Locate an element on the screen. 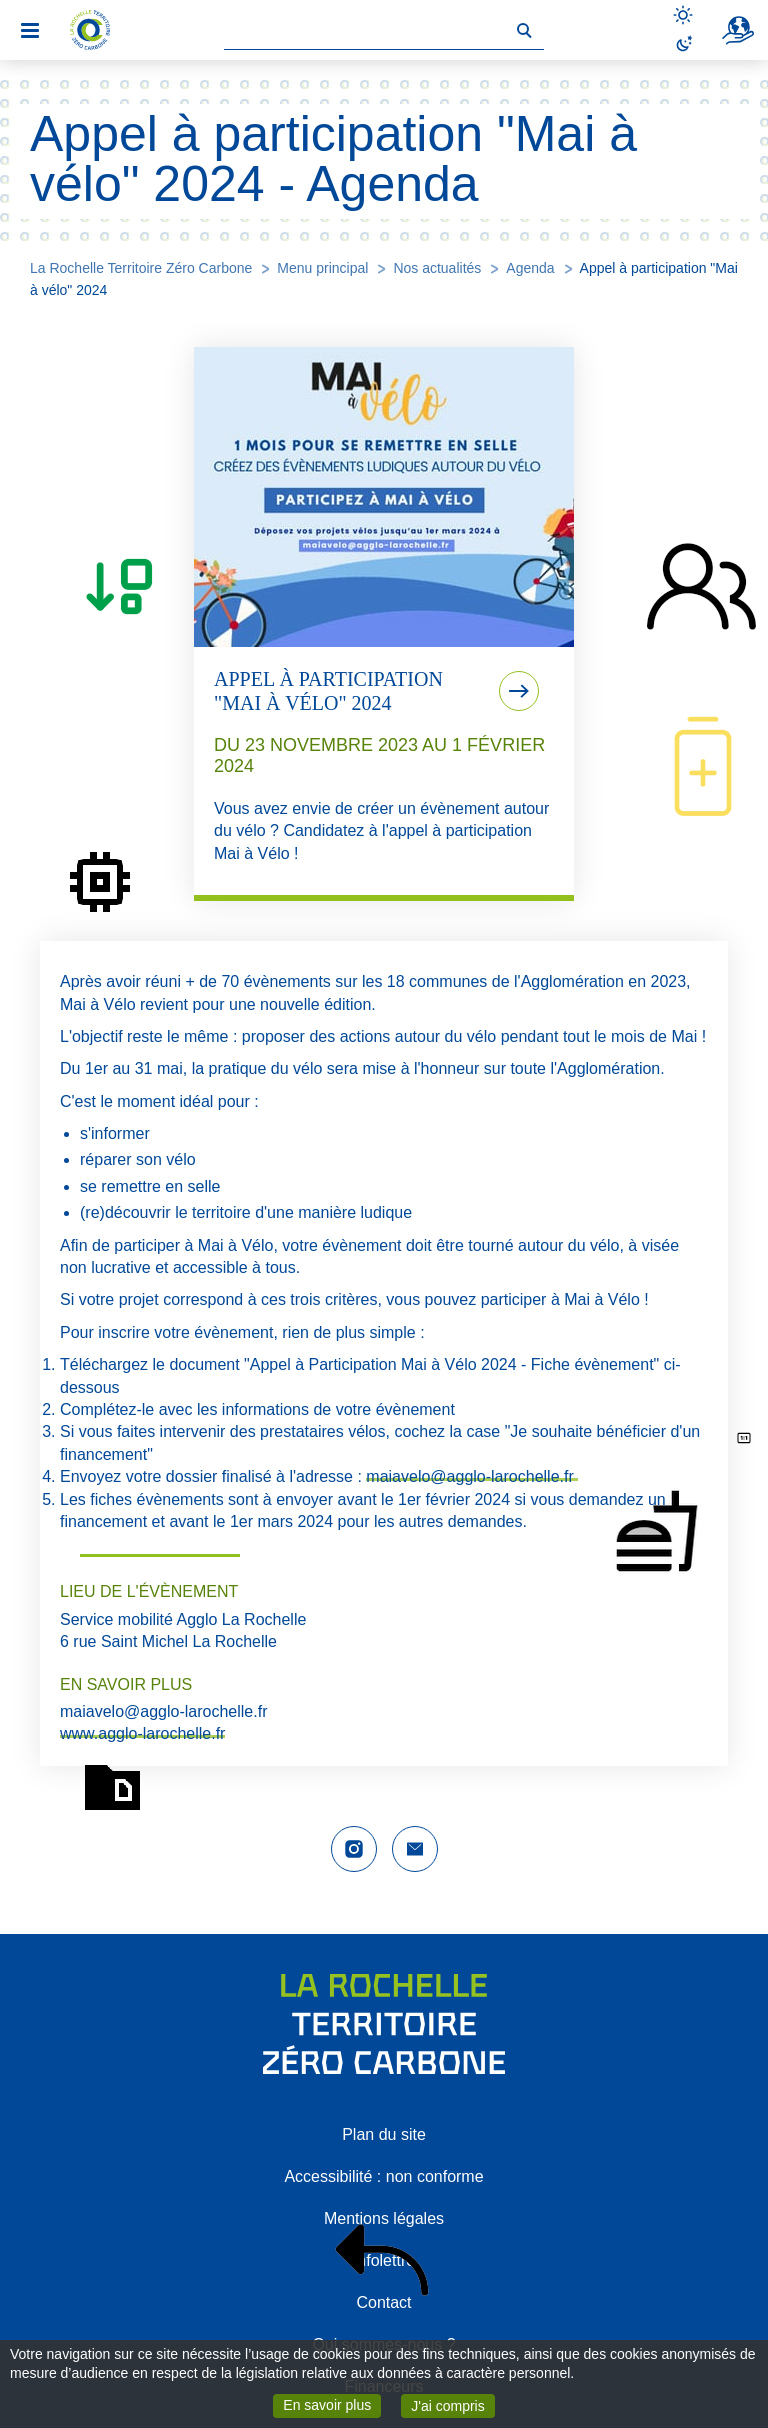  view device memory or storage info is located at coordinates (100, 882).